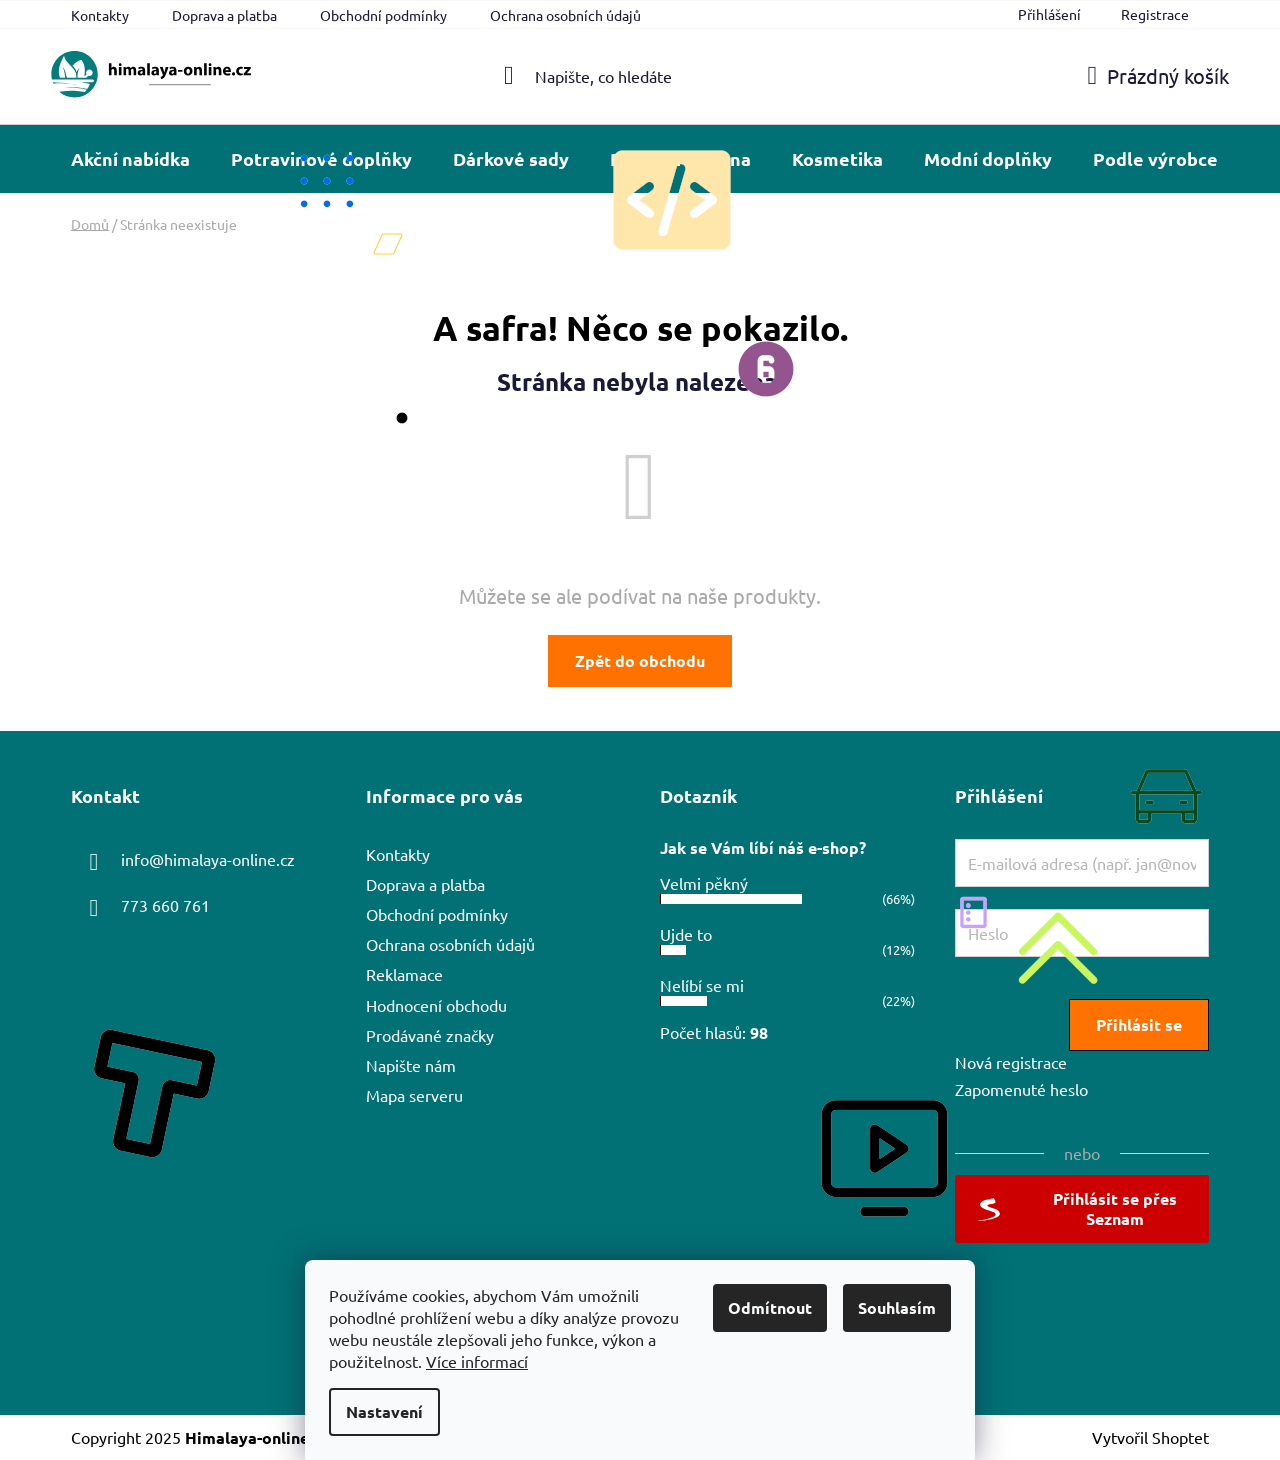  Describe the element at coordinates (766, 369) in the screenshot. I see `indicates step 6 in a numbered process` at that location.